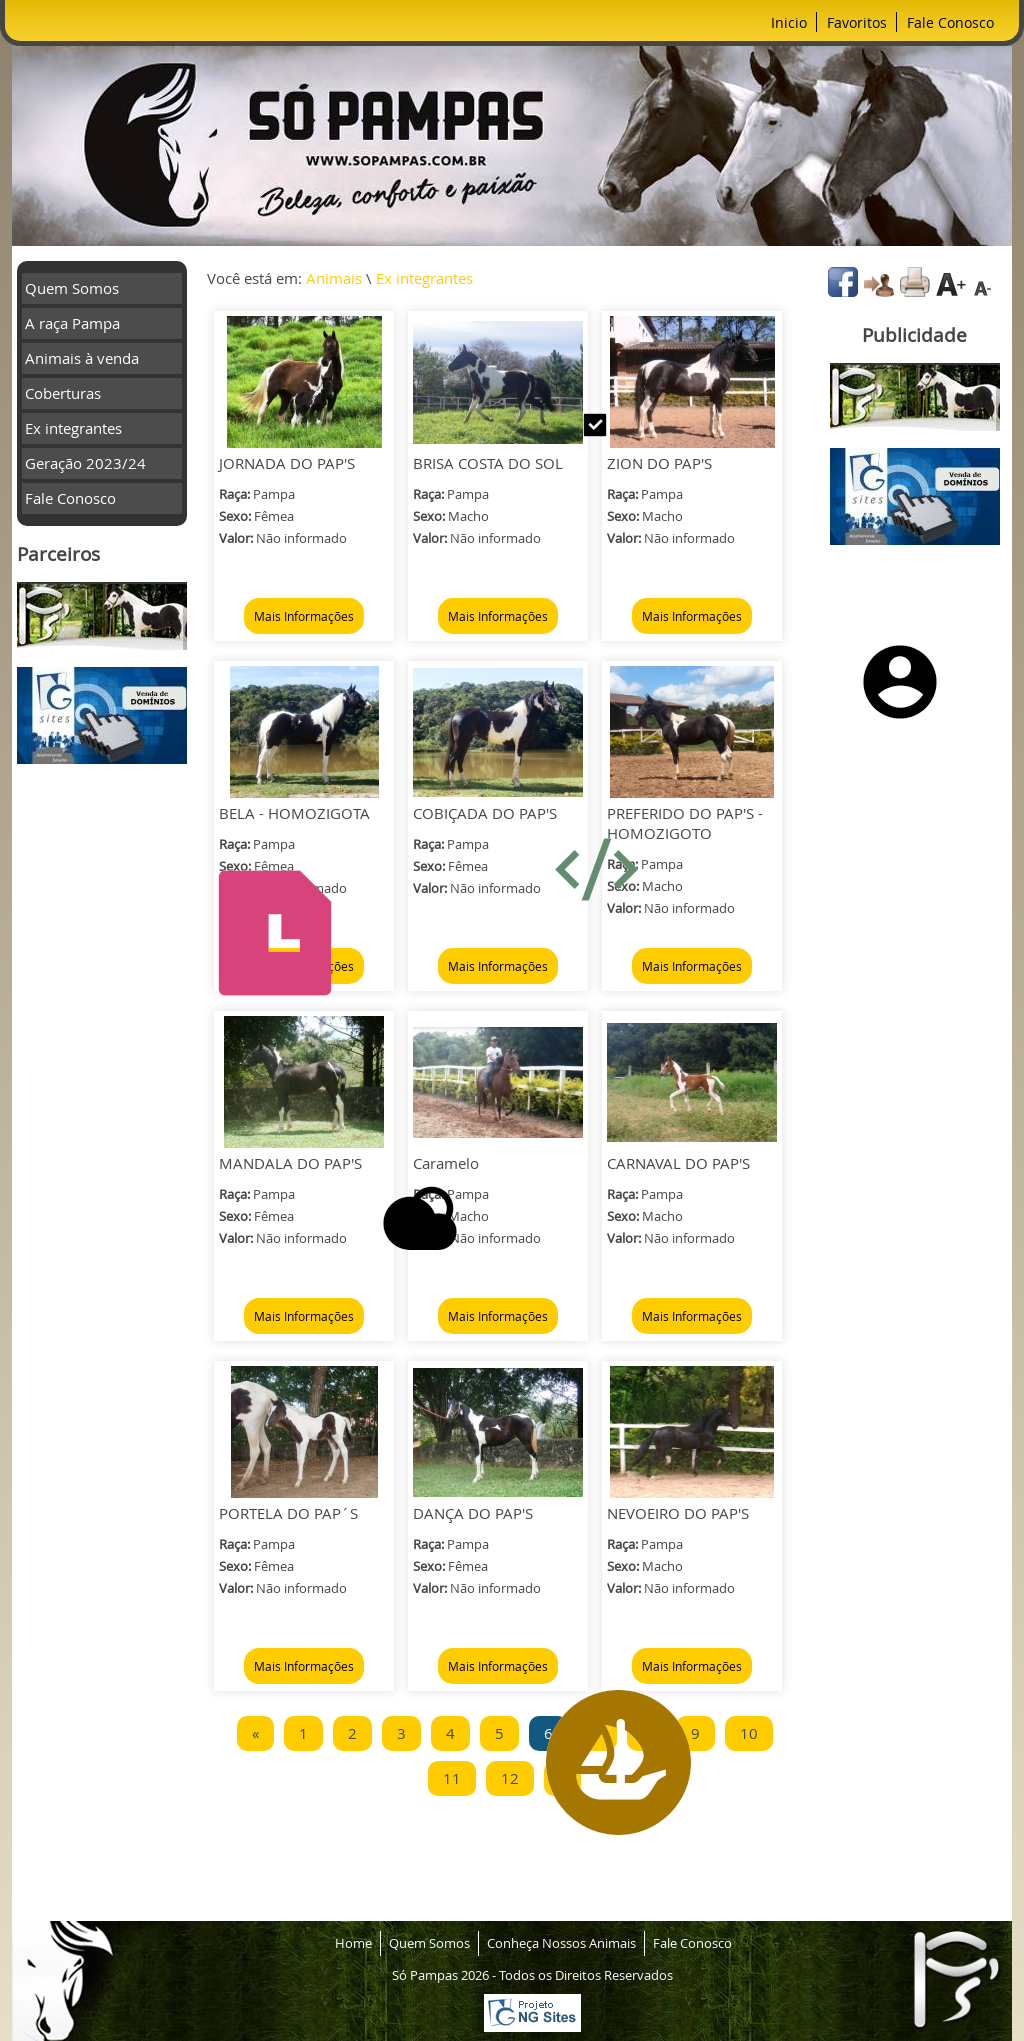 Image resolution: width=1024 pixels, height=2041 pixels. What do you see at coordinates (275, 933) in the screenshot?
I see `view file version history` at bounding box center [275, 933].